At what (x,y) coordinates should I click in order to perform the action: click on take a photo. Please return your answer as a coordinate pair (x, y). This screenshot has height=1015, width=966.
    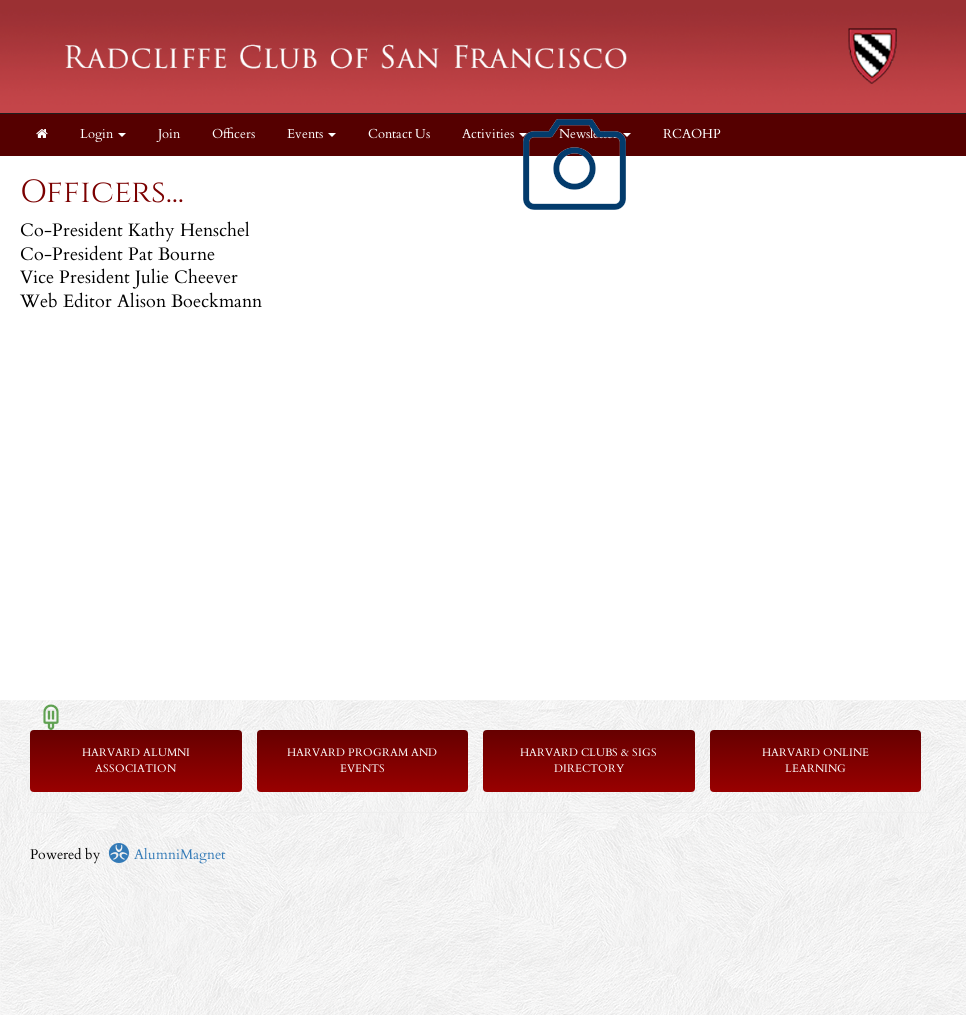
    Looking at the image, I should click on (574, 166).